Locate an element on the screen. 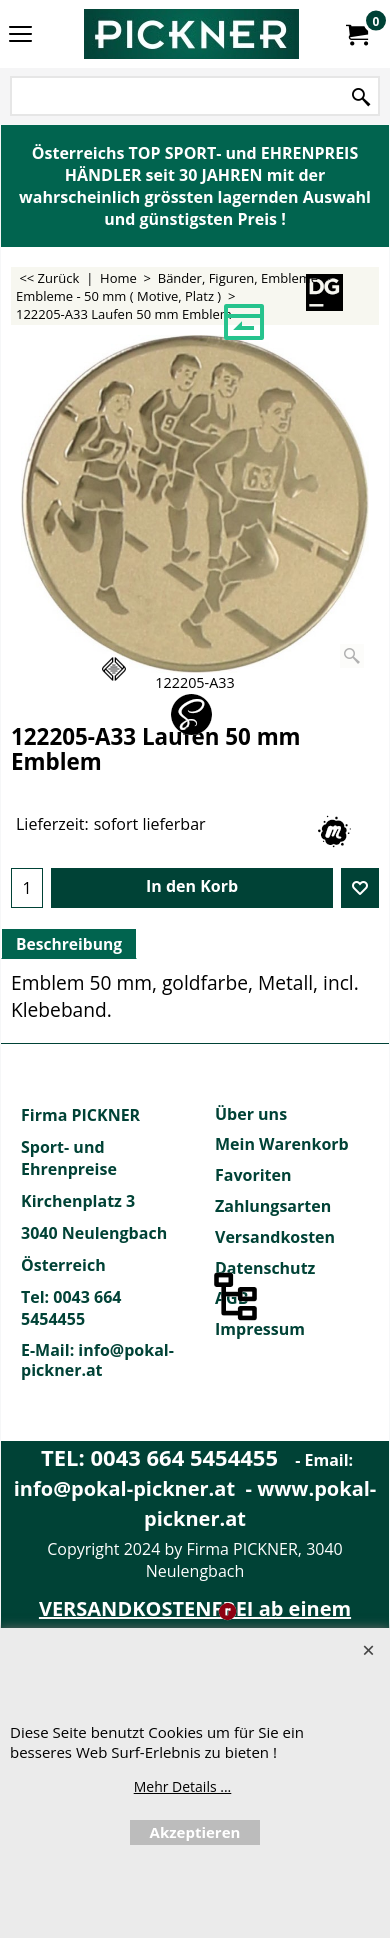 The height and width of the screenshot is (1938, 390). view hierarchical structure or organization chart is located at coordinates (235, 1296).